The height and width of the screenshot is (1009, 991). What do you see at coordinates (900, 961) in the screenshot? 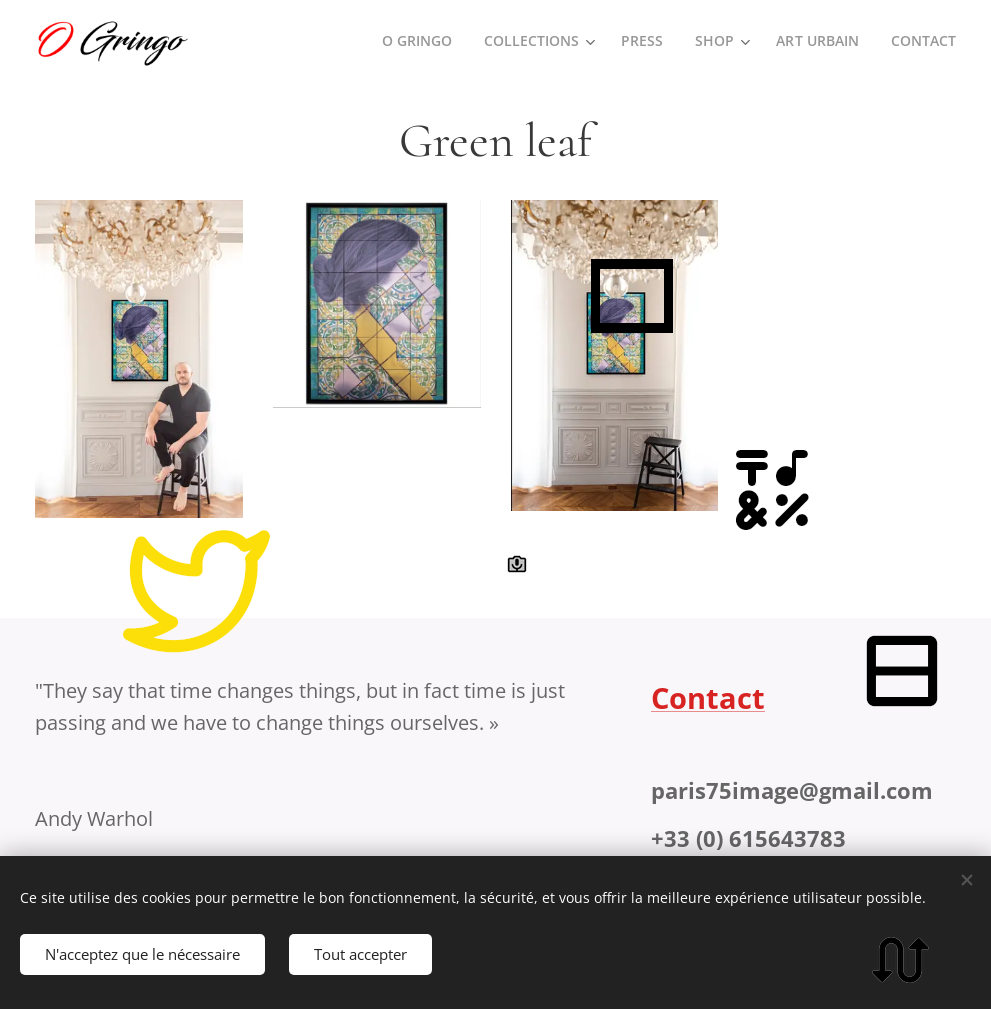
I see `swap or switch between active calls` at bounding box center [900, 961].